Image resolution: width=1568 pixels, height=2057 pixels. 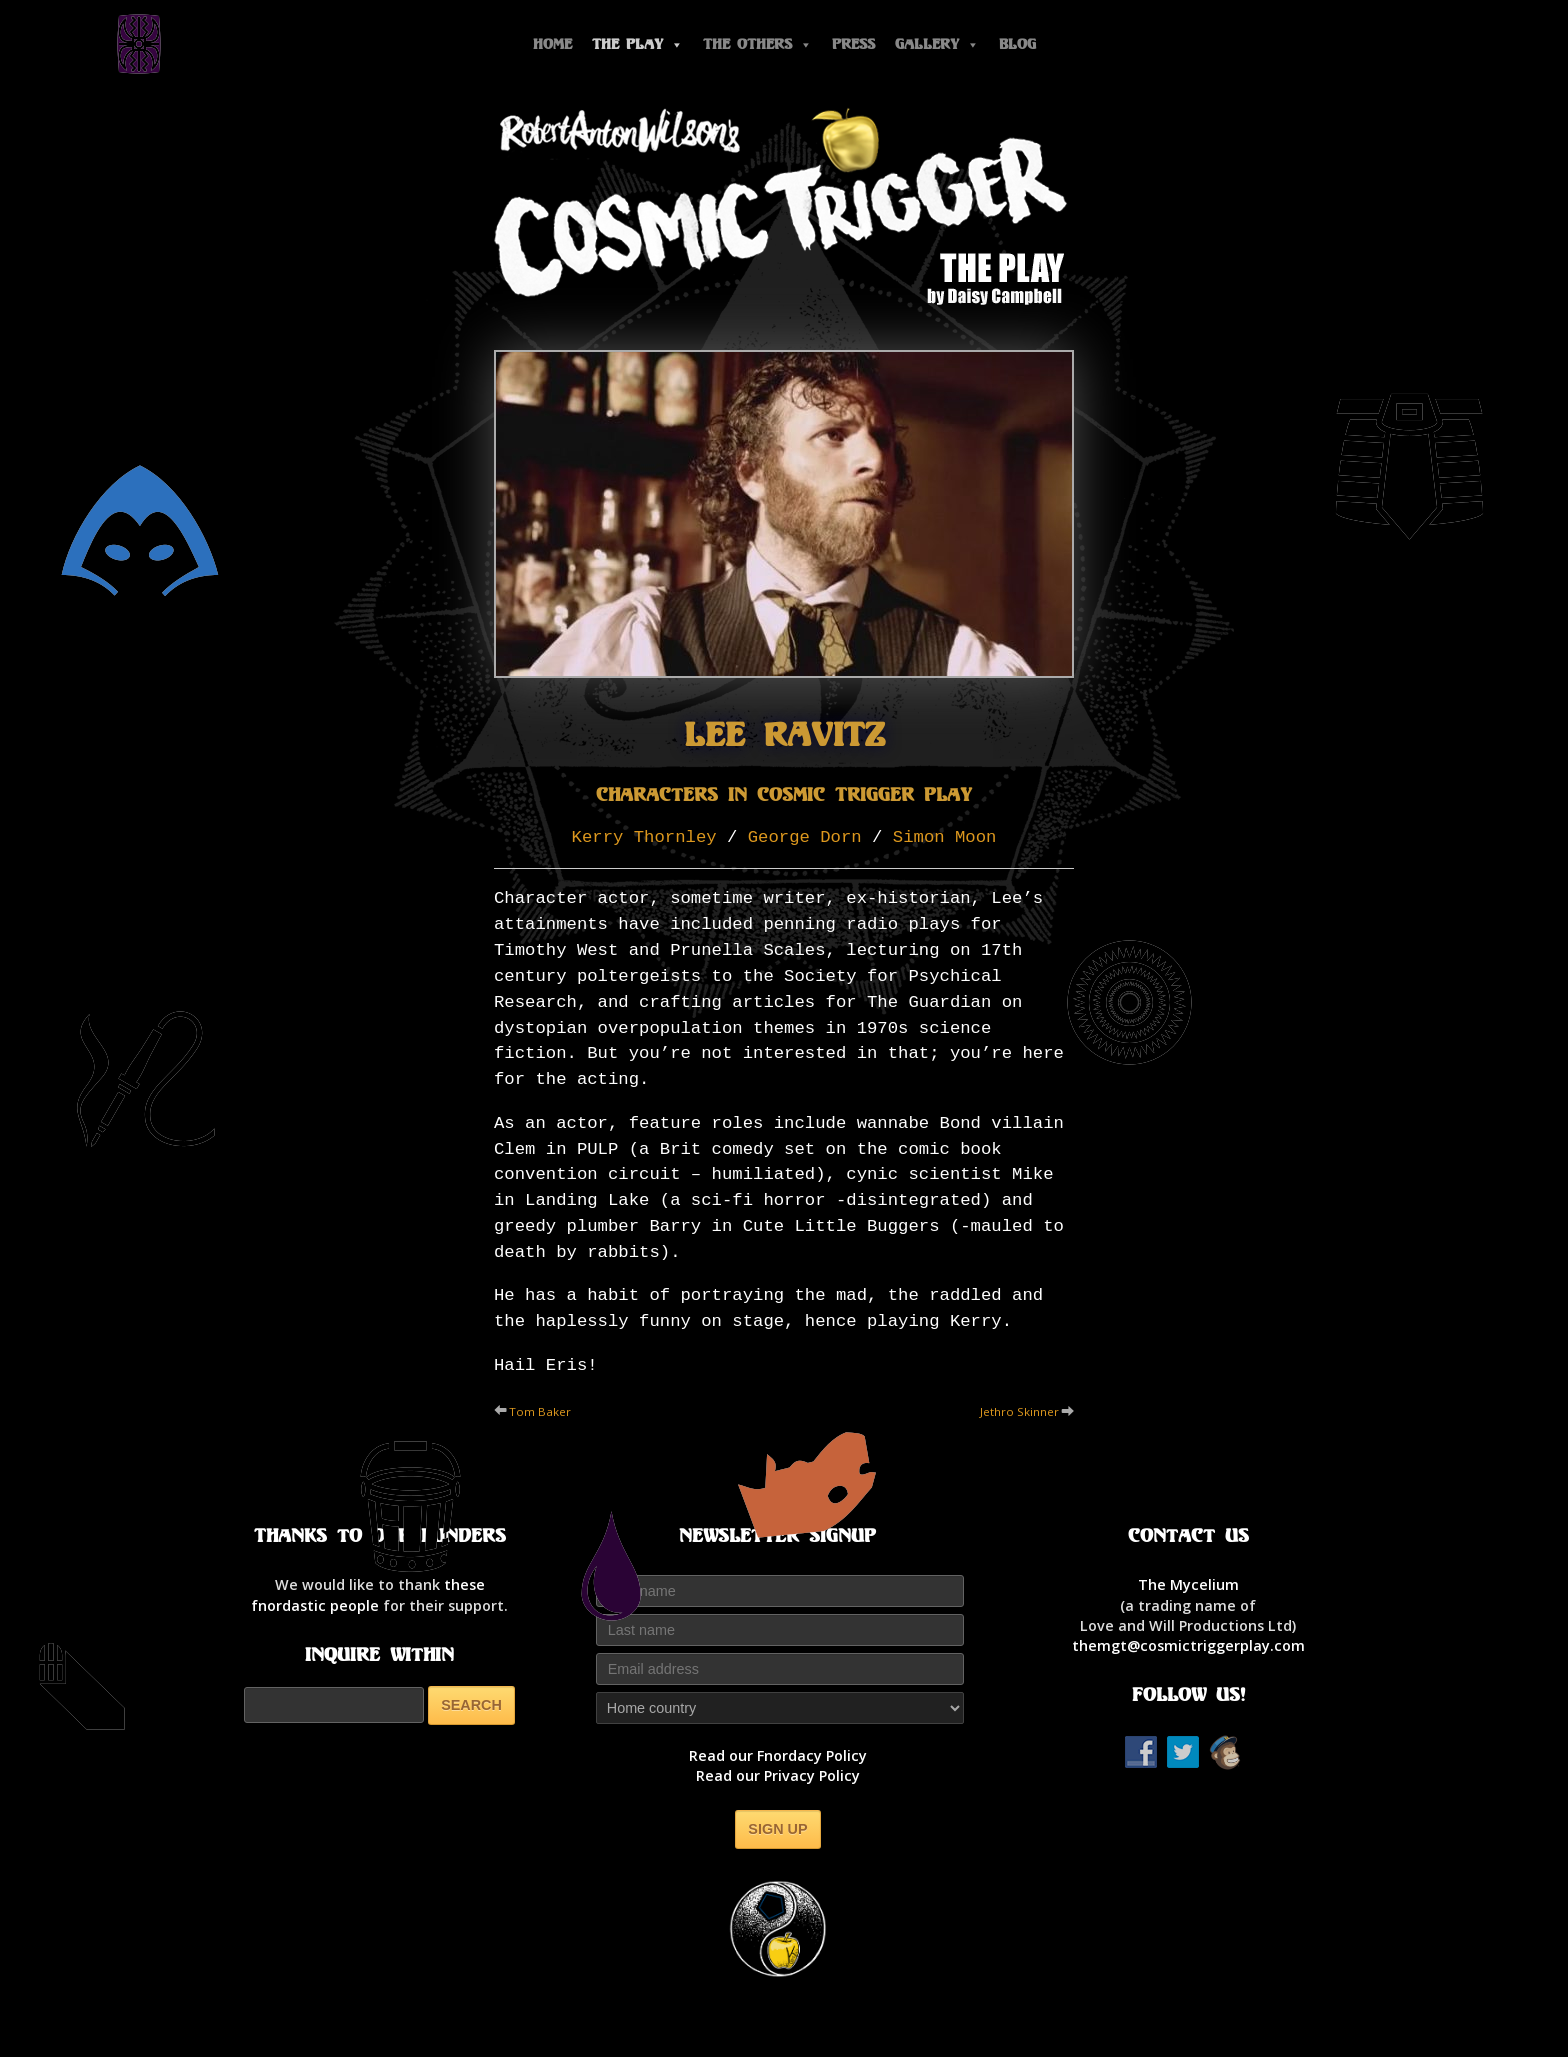 What do you see at coordinates (807, 1485) in the screenshot?
I see `select South Africa as your region` at bounding box center [807, 1485].